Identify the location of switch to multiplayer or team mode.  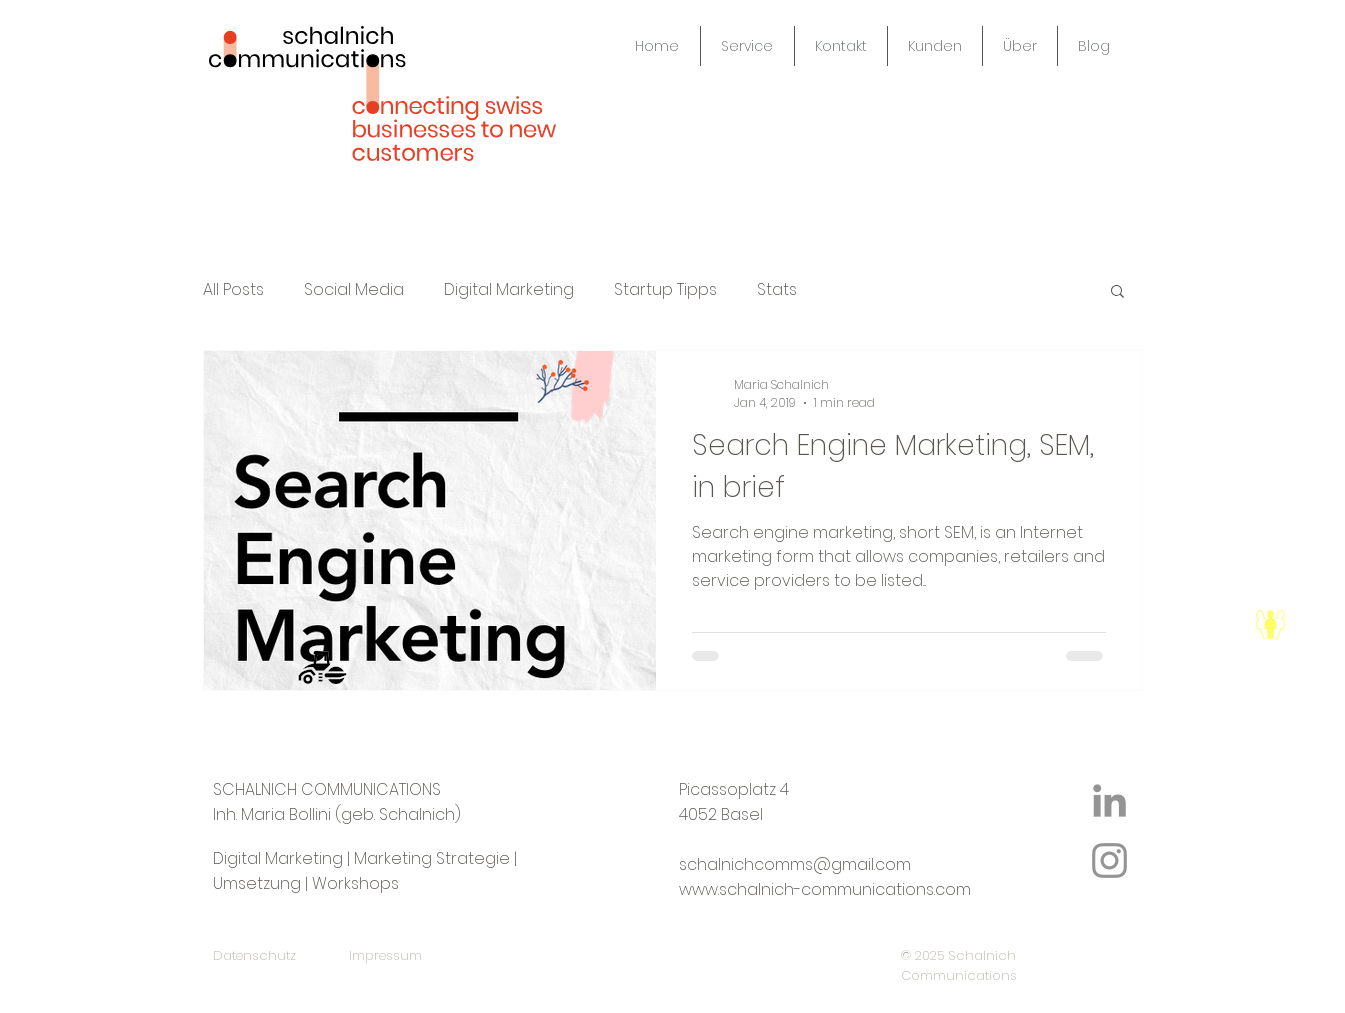
(1270, 624).